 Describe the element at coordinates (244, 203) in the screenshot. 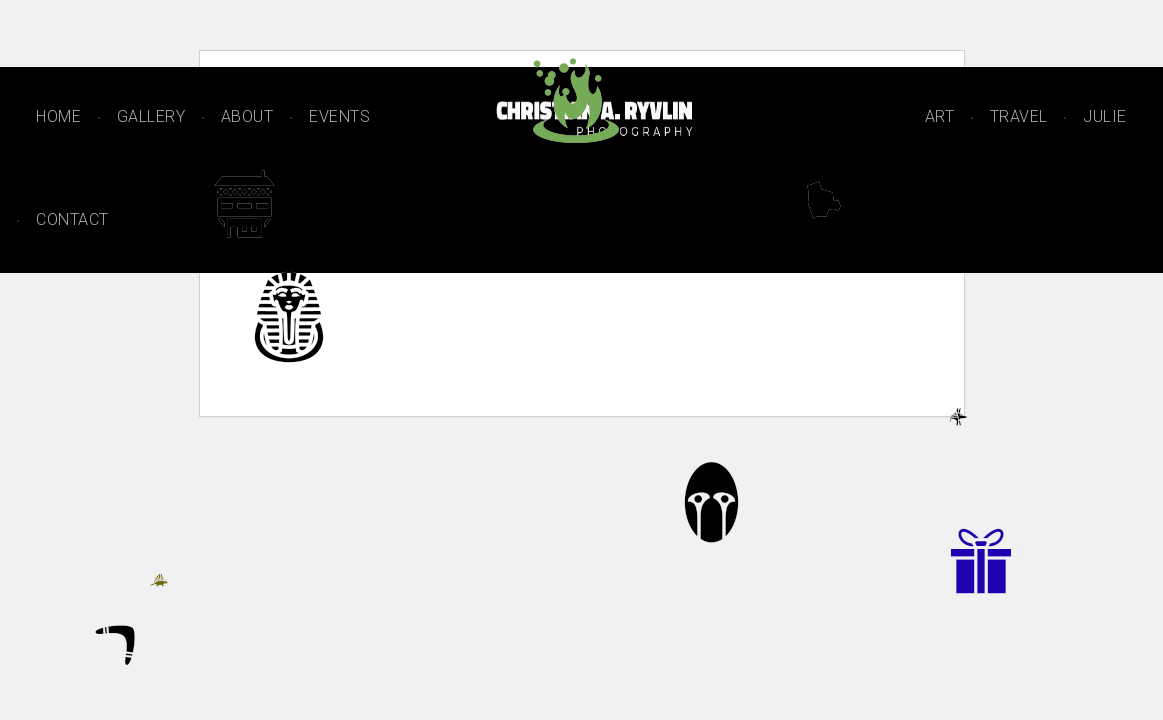

I see `access building or fortress in game` at that location.